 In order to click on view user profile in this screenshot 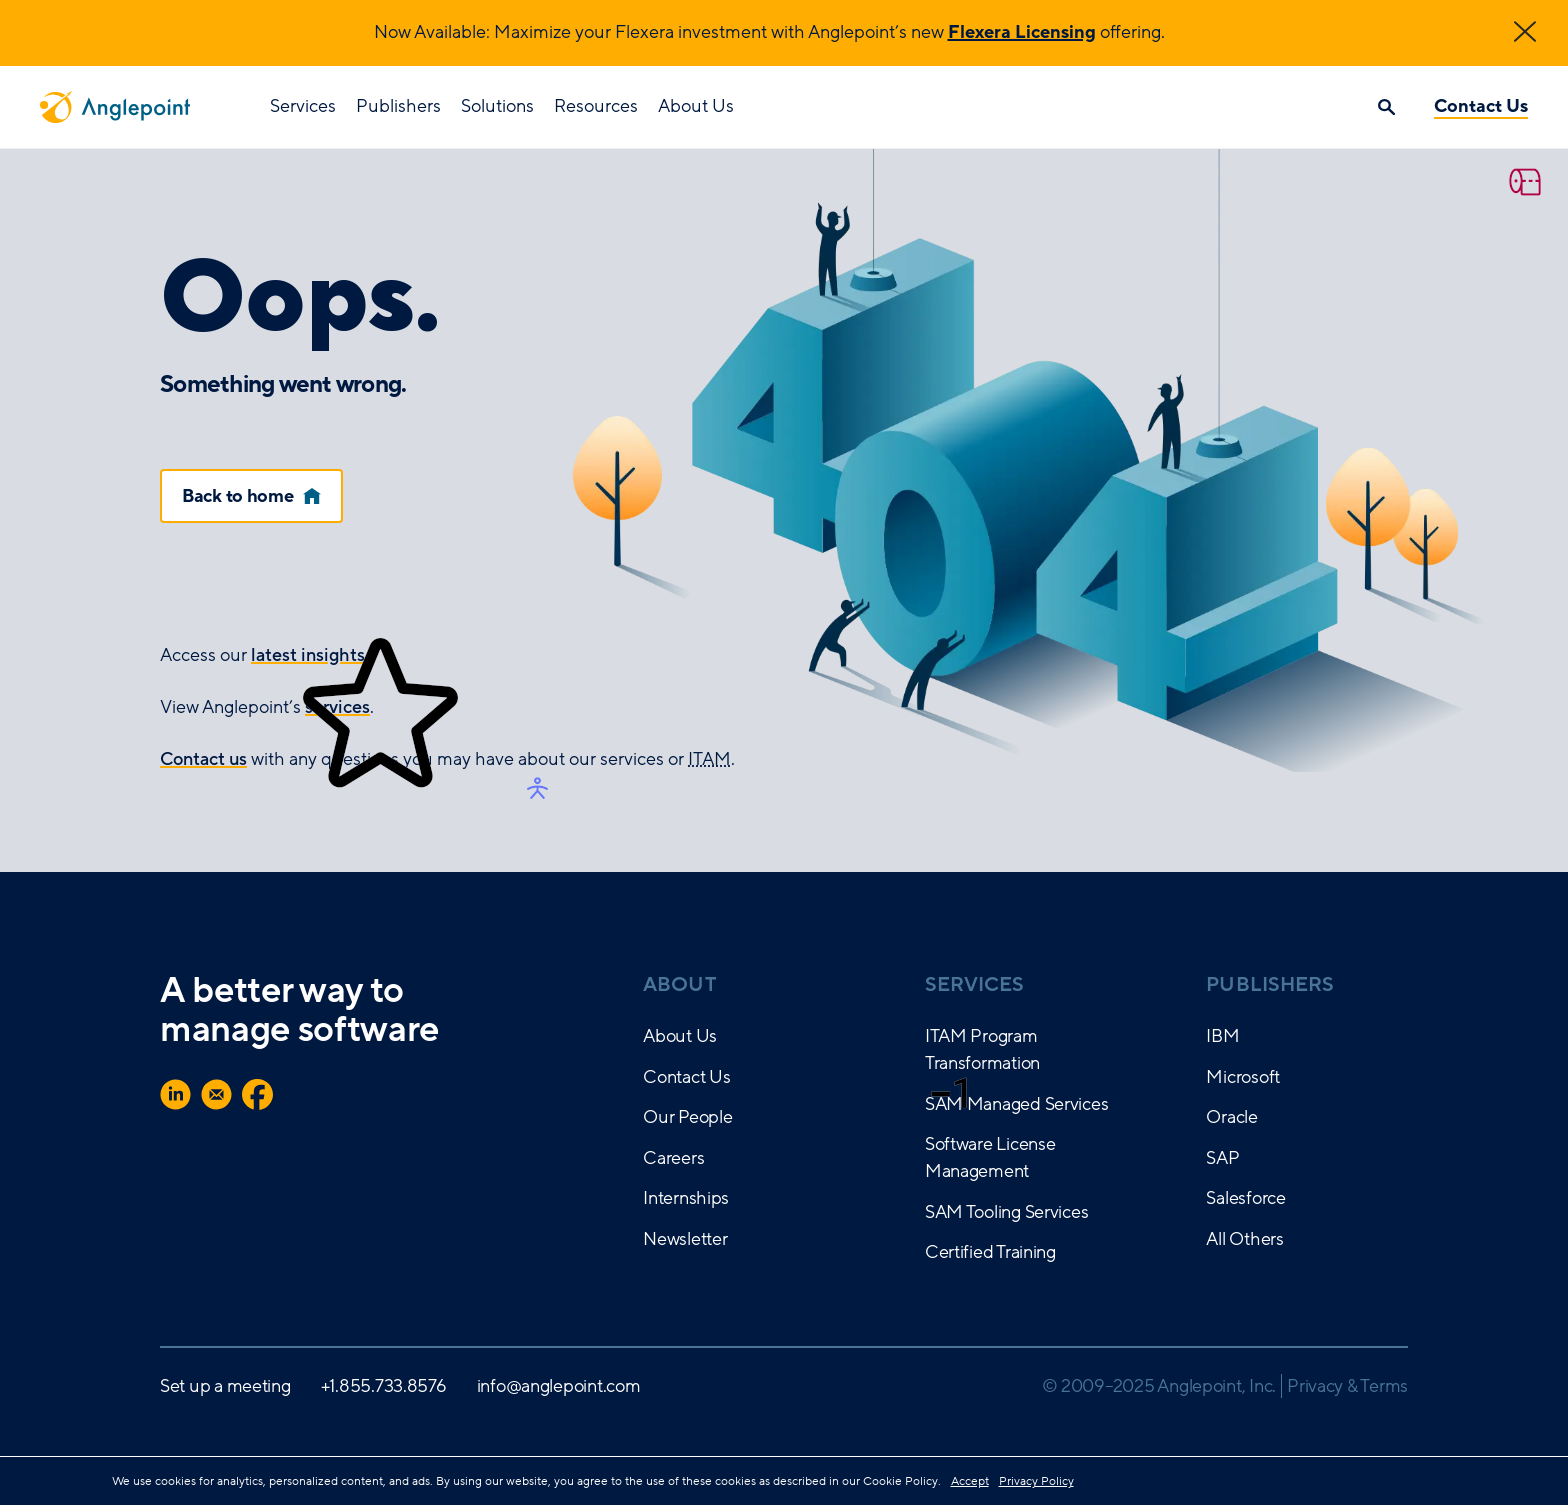, I will do `click(537, 788)`.